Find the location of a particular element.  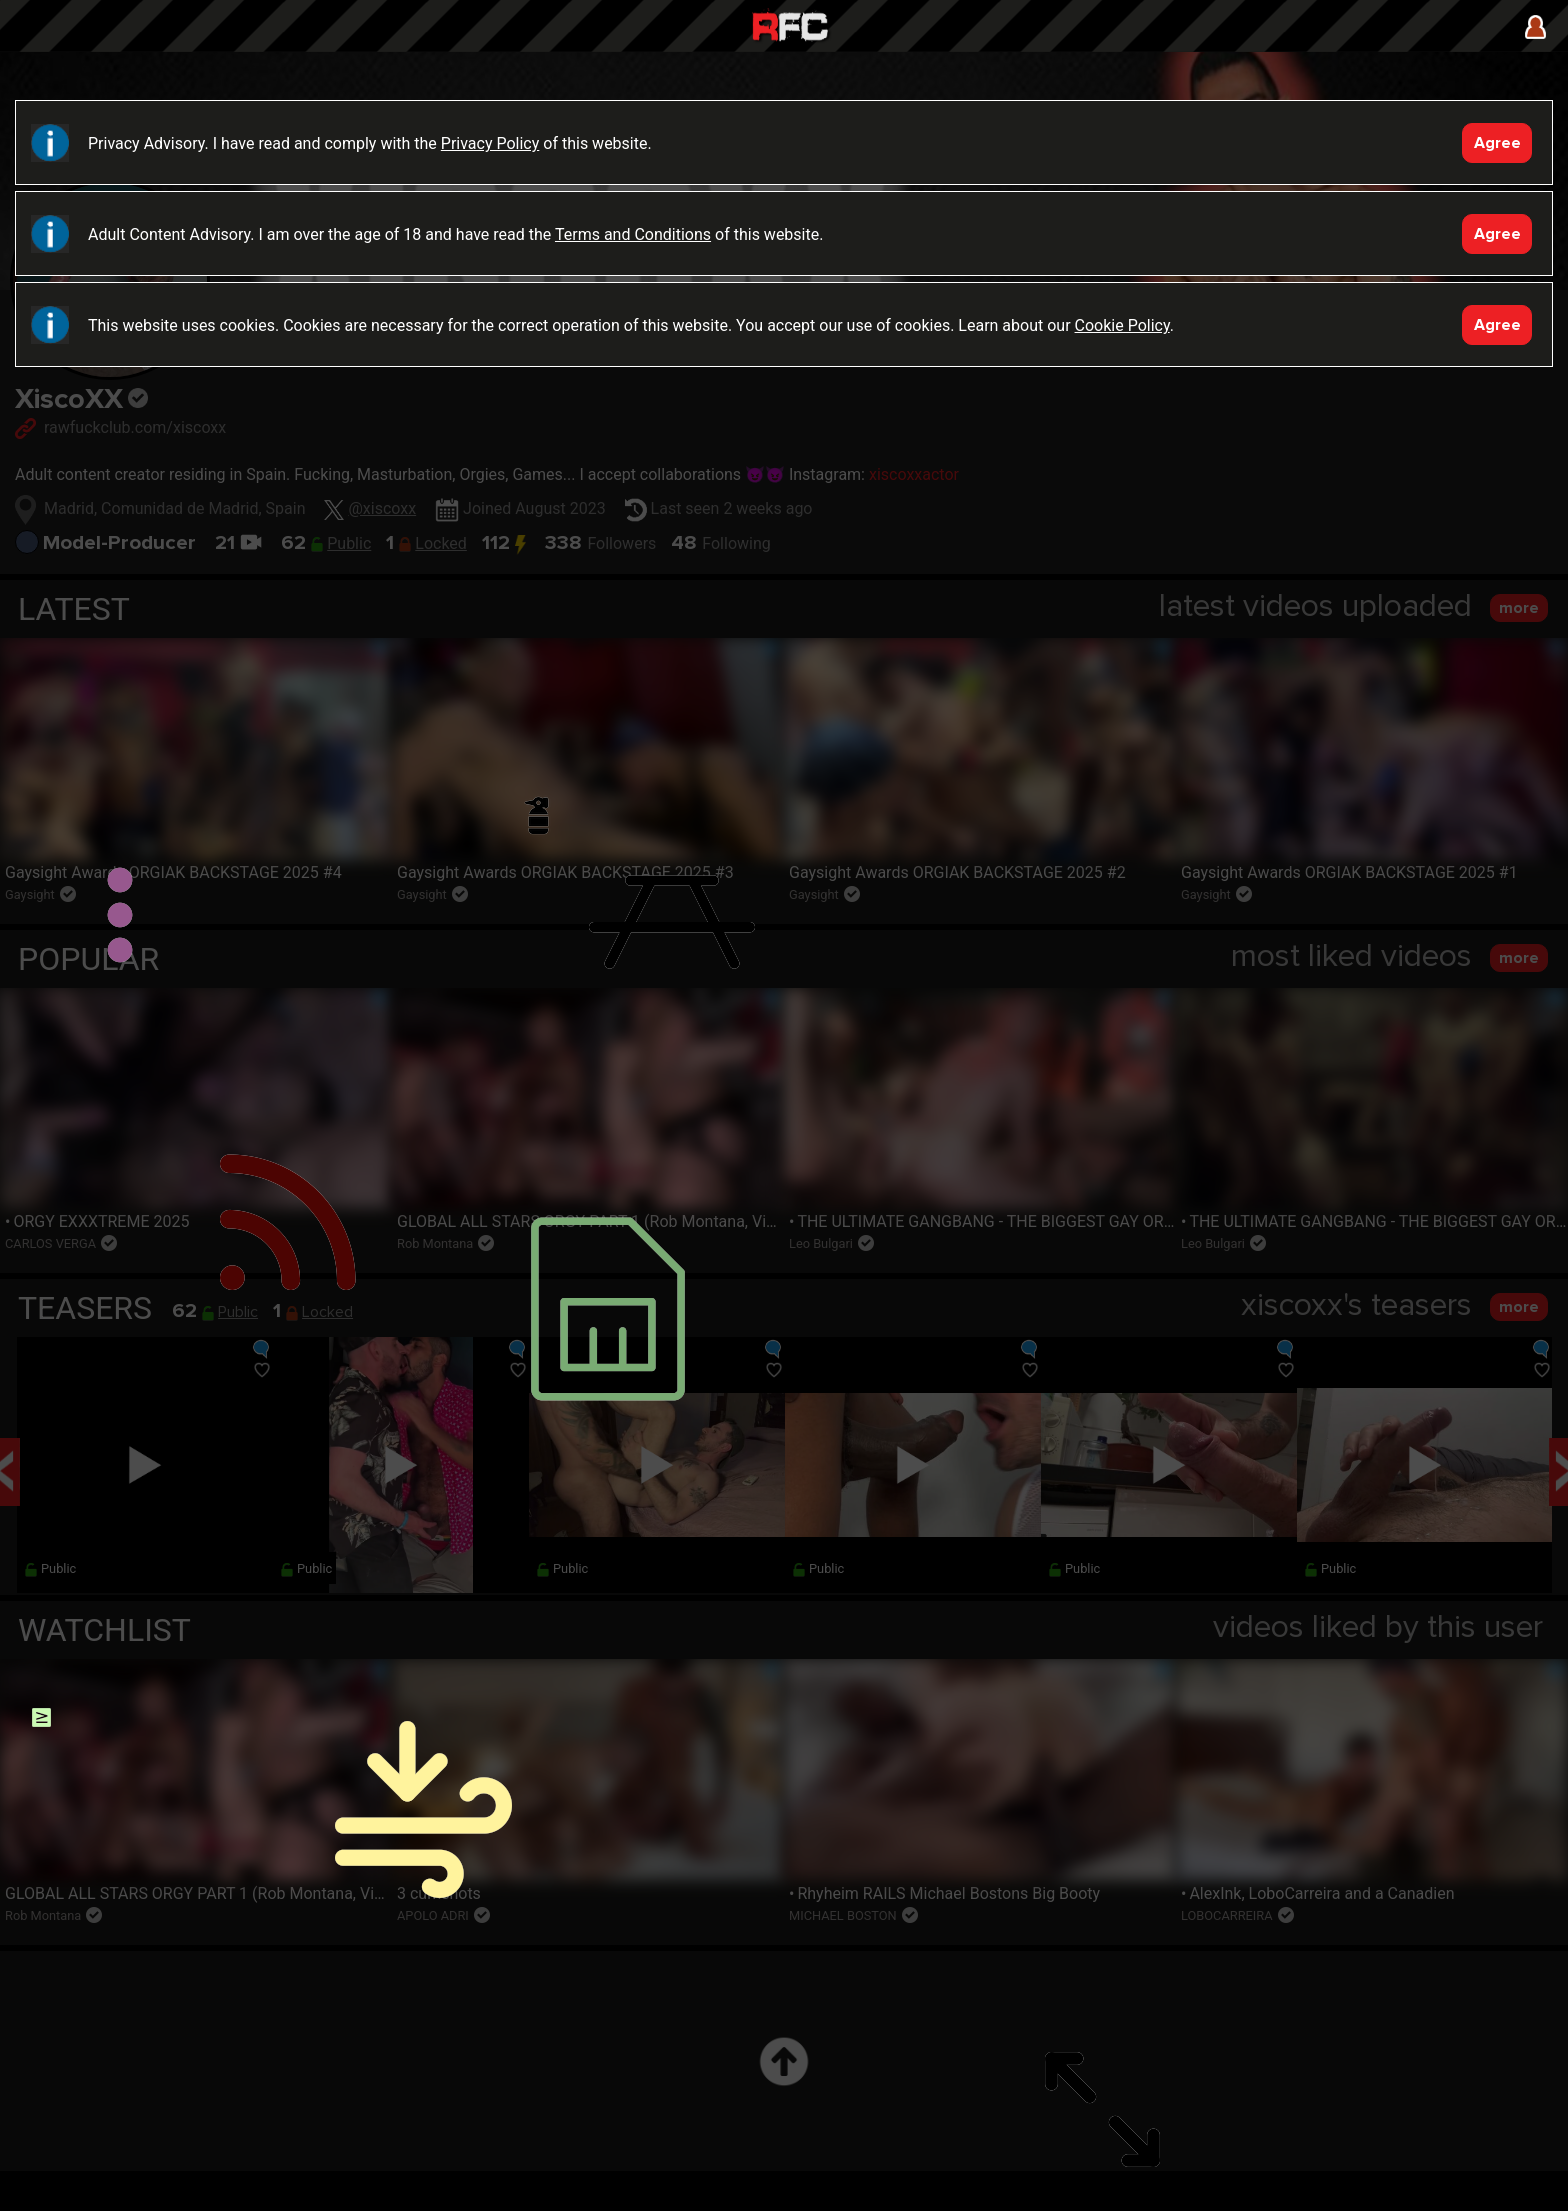

subscribe to RSS feed is located at coordinates (278, 1231).